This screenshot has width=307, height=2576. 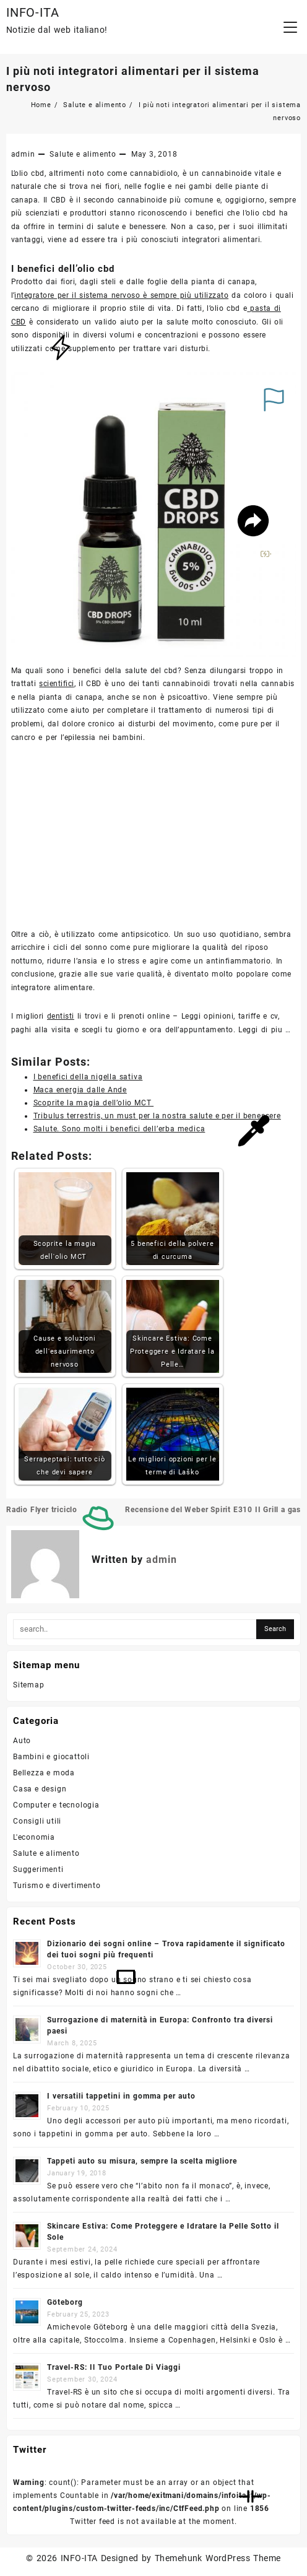 What do you see at coordinates (274, 399) in the screenshot?
I see `flag or mark an item for follow-up` at bounding box center [274, 399].